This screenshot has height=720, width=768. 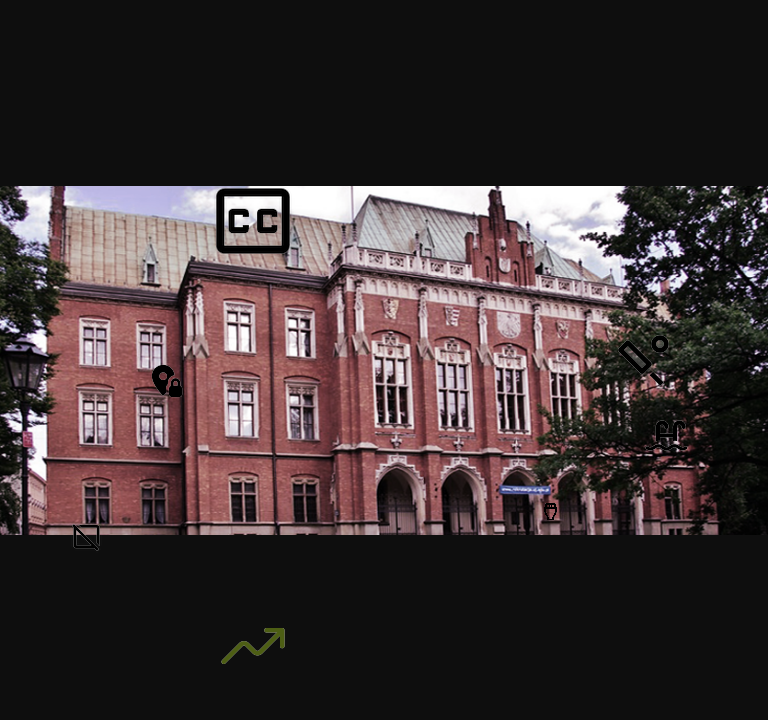 What do you see at coordinates (666, 435) in the screenshot?
I see `access swimming pool facilities` at bounding box center [666, 435].